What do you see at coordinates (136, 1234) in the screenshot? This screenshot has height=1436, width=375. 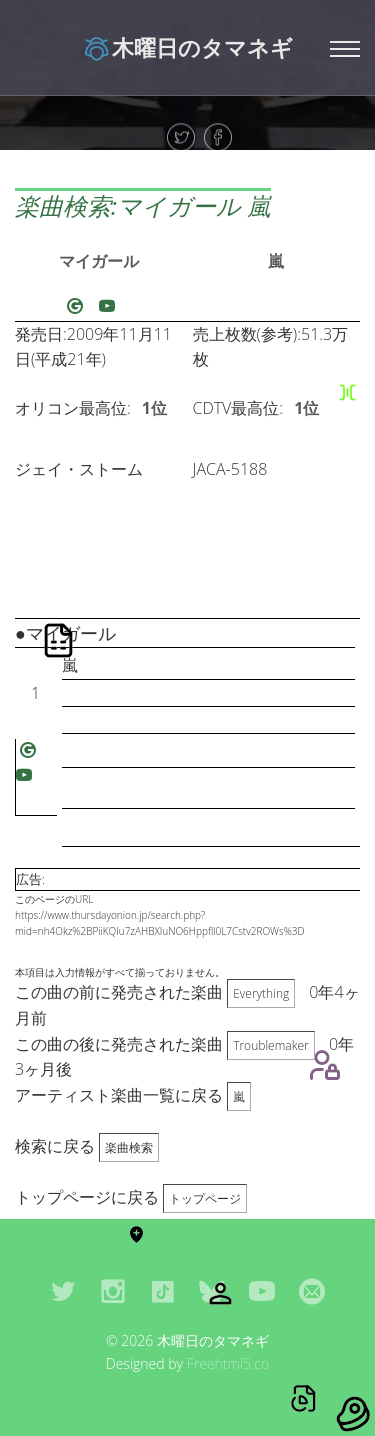 I see `add a new location pin` at bounding box center [136, 1234].